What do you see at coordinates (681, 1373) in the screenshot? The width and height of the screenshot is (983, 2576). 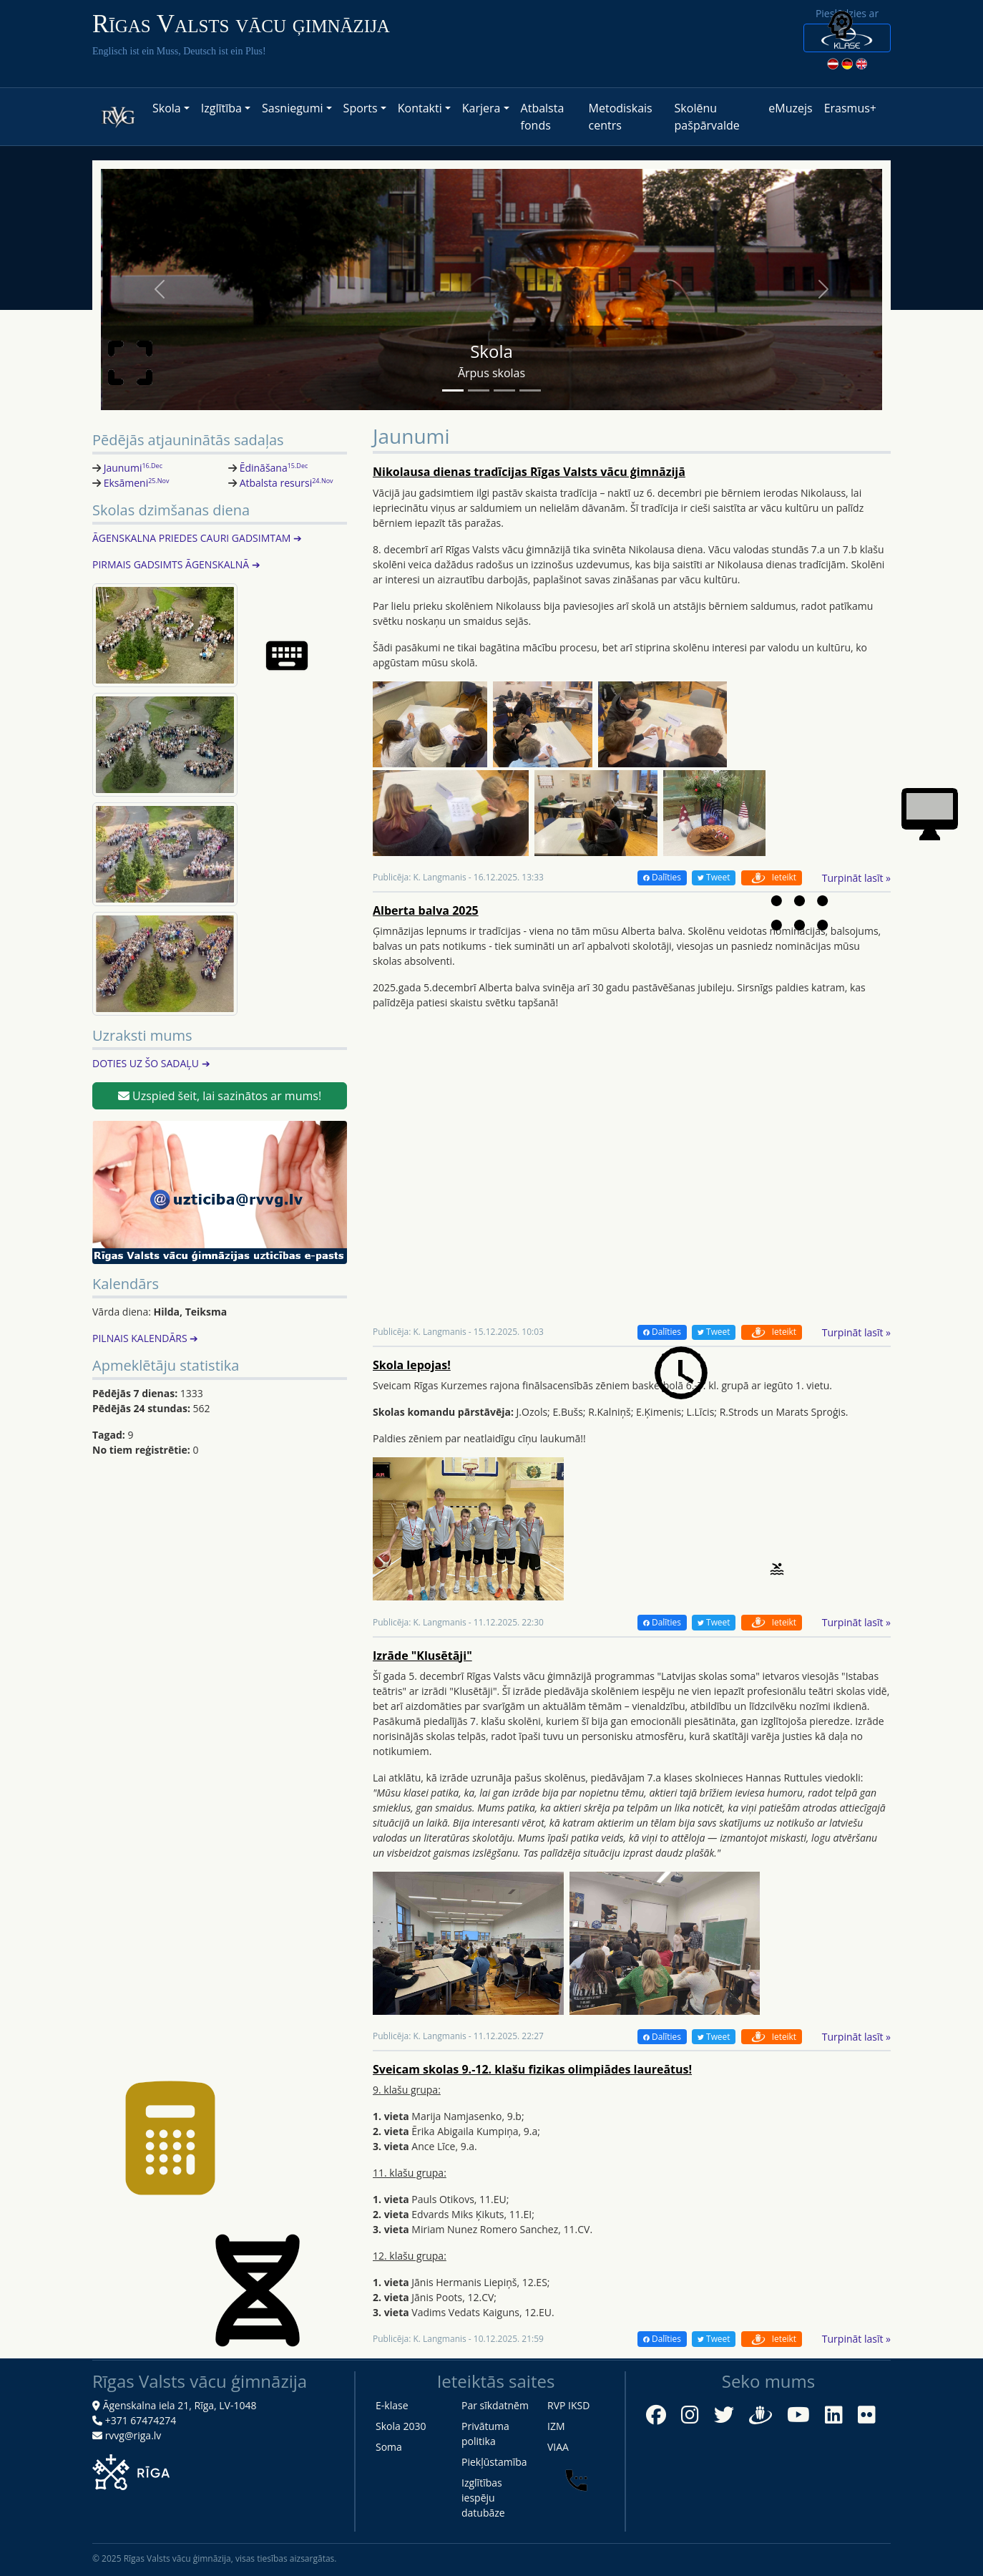 I see `view time or clock settings` at bounding box center [681, 1373].